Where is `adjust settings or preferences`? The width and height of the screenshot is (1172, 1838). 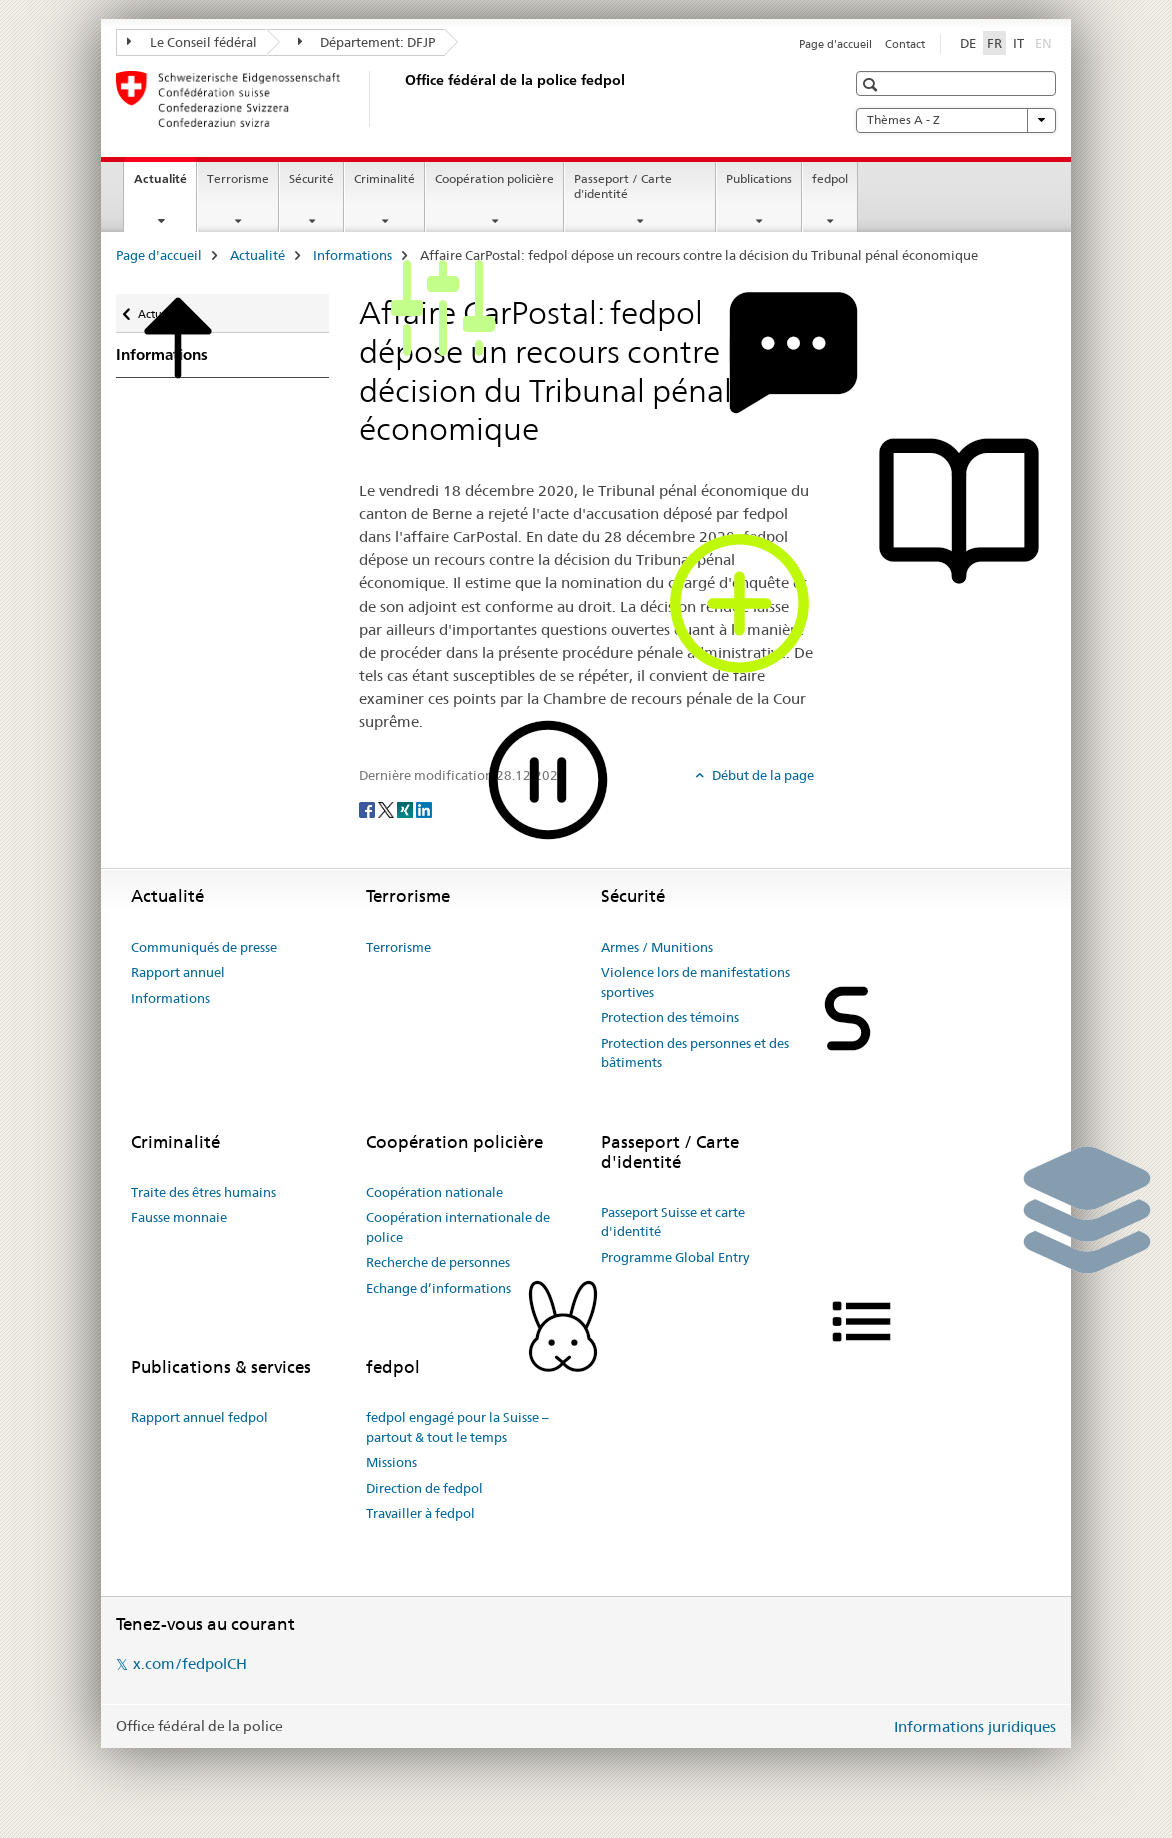 adjust settings or preferences is located at coordinates (443, 308).